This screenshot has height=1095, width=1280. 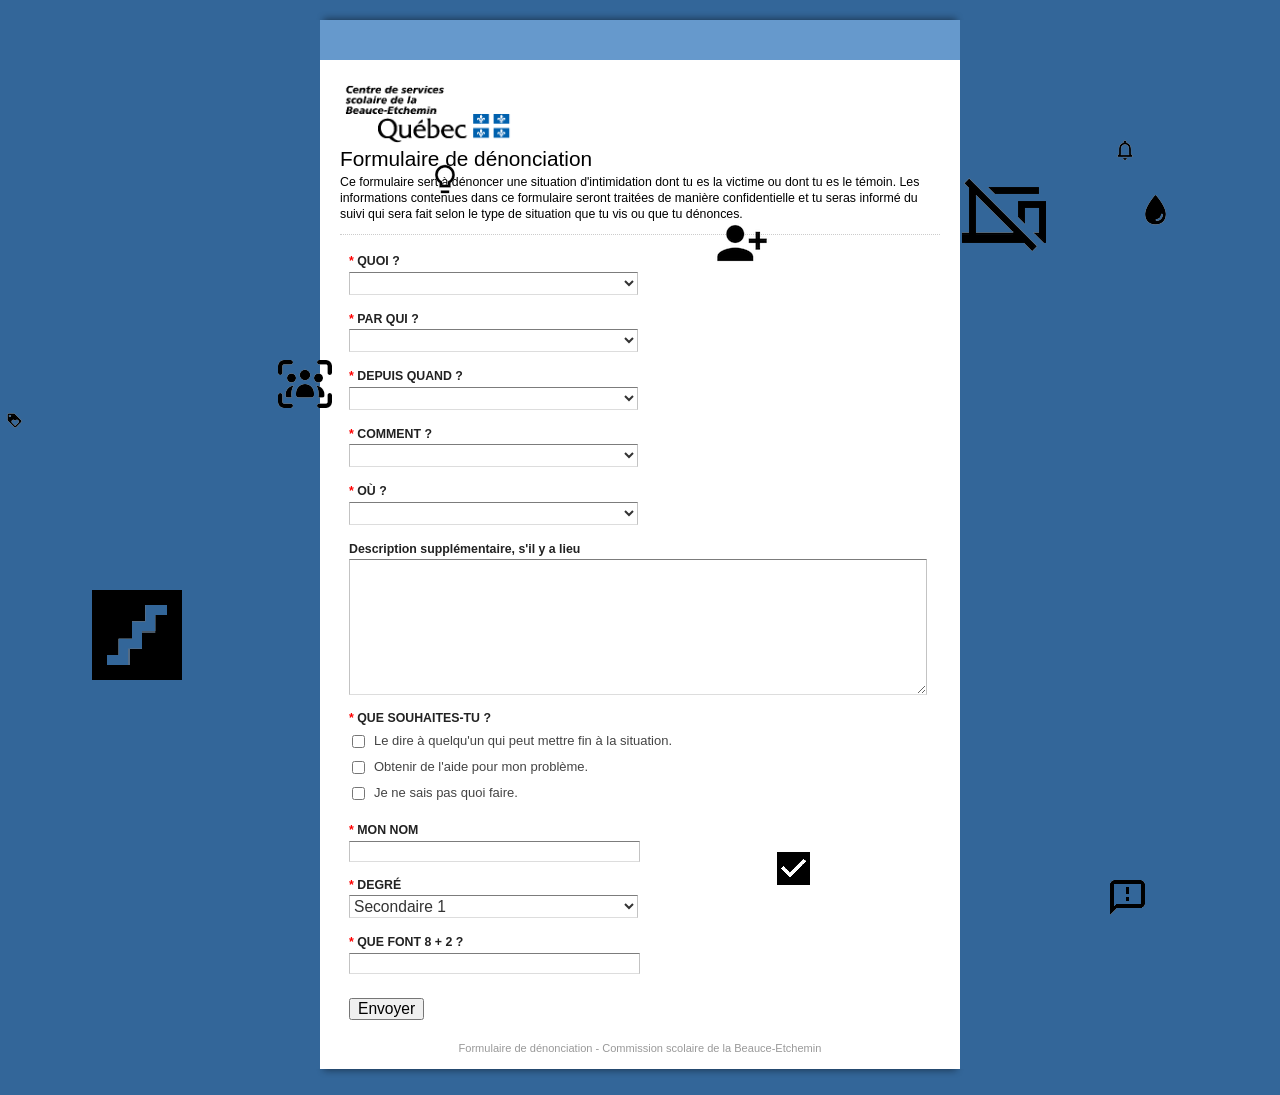 What do you see at coordinates (137, 635) in the screenshot?
I see `indicates stairs or stairway access` at bounding box center [137, 635].